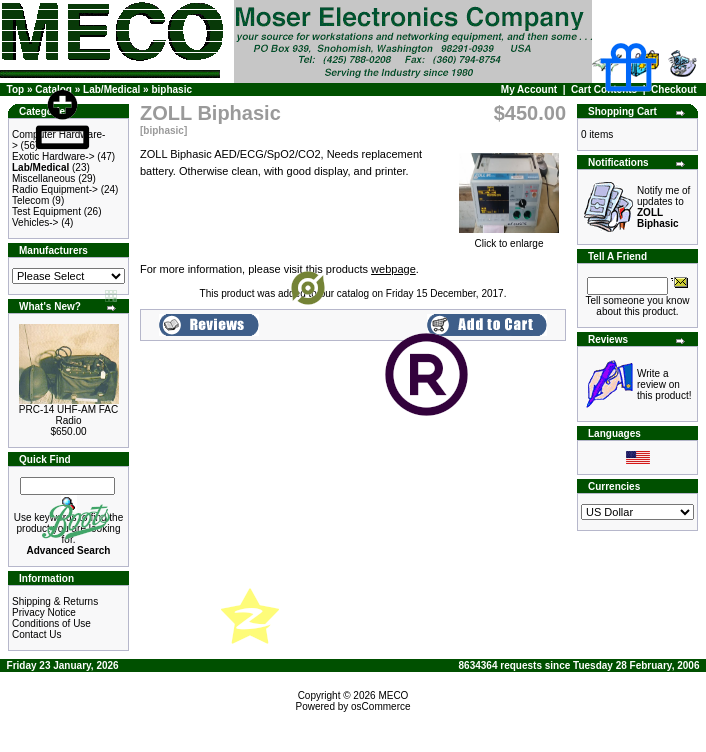 This screenshot has width=706, height=752. What do you see at coordinates (628, 68) in the screenshot?
I see `view gifts or rewards` at bounding box center [628, 68].